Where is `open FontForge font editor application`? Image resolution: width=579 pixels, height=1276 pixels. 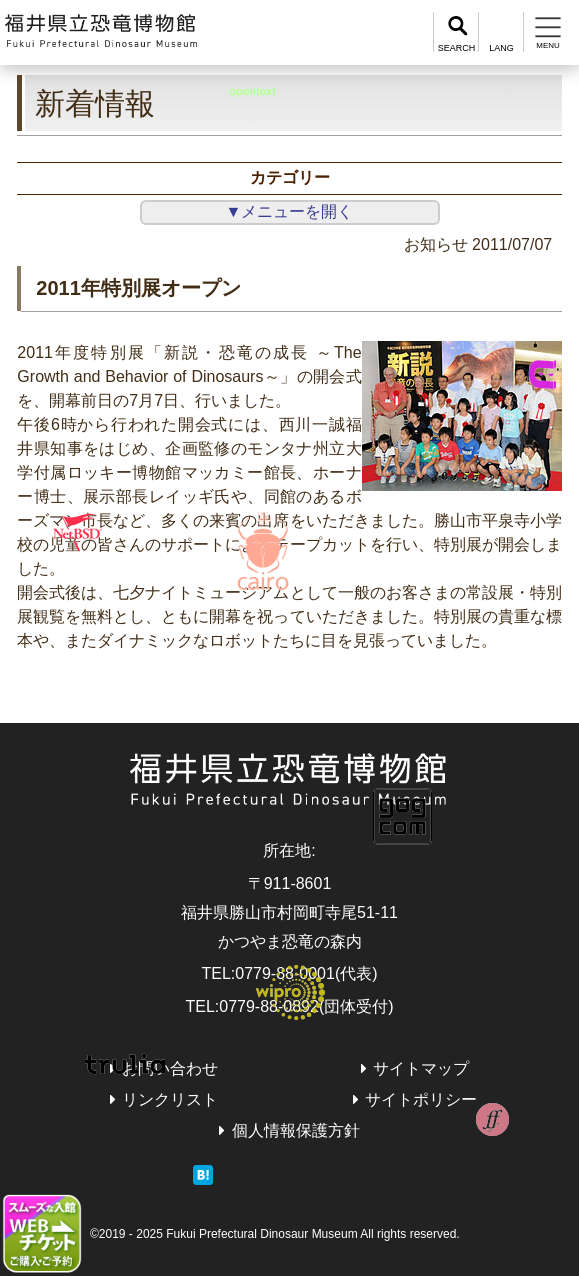
open FontForge font editor application is located at coordinates (492, 1119).